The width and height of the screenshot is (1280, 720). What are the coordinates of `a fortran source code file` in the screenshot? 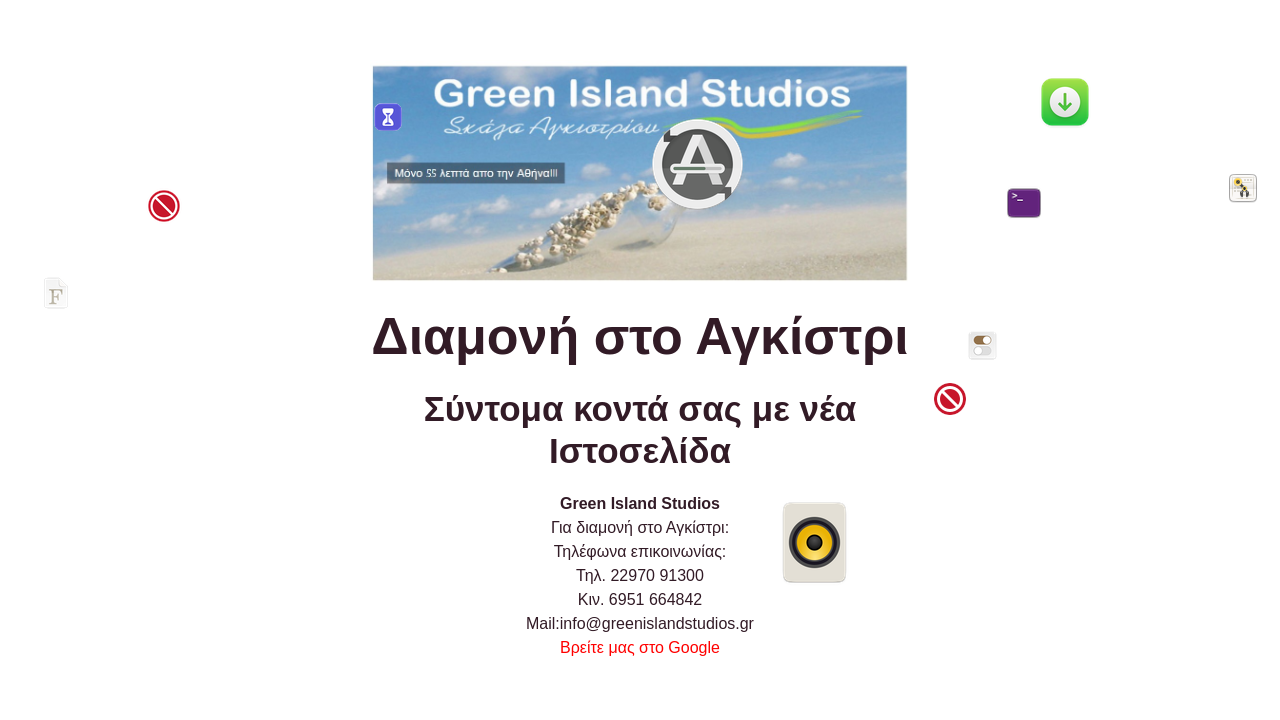 It's located at (56, 293).